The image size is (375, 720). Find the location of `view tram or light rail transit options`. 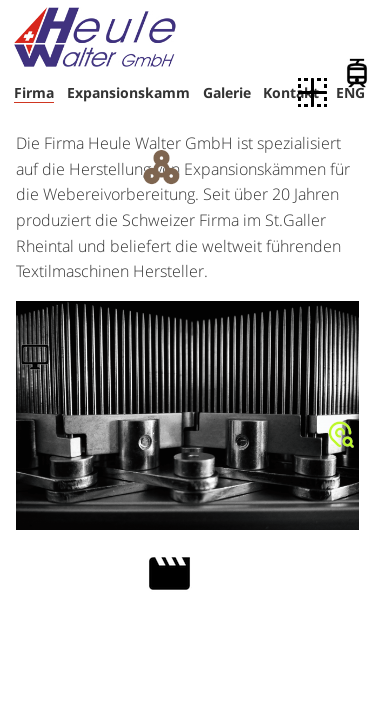

view tram or light rail transit options is located at coordinates (357, 73).